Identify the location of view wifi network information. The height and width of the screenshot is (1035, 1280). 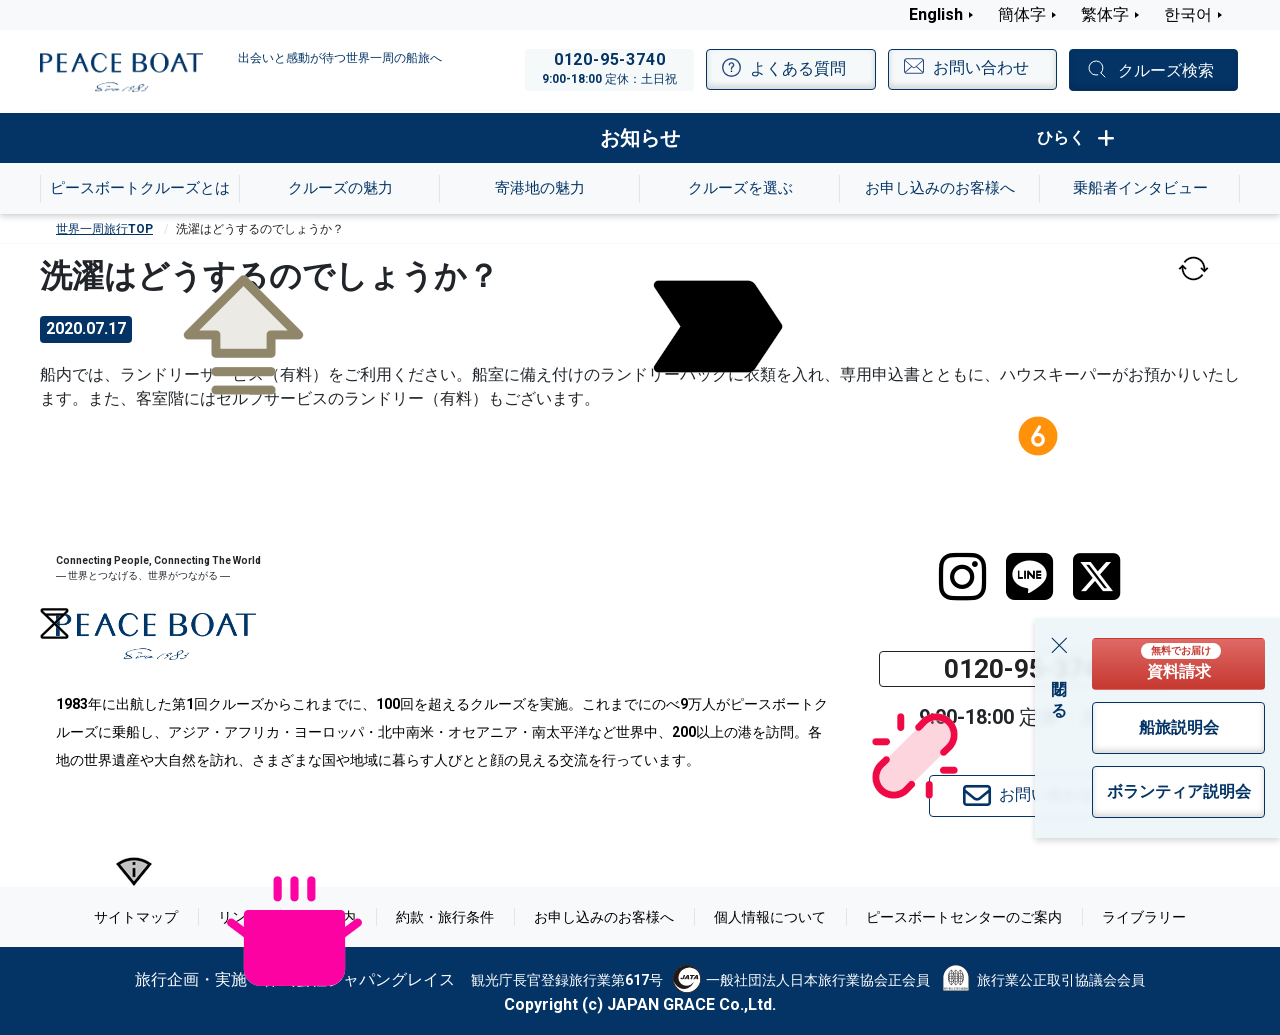
(134, 871).